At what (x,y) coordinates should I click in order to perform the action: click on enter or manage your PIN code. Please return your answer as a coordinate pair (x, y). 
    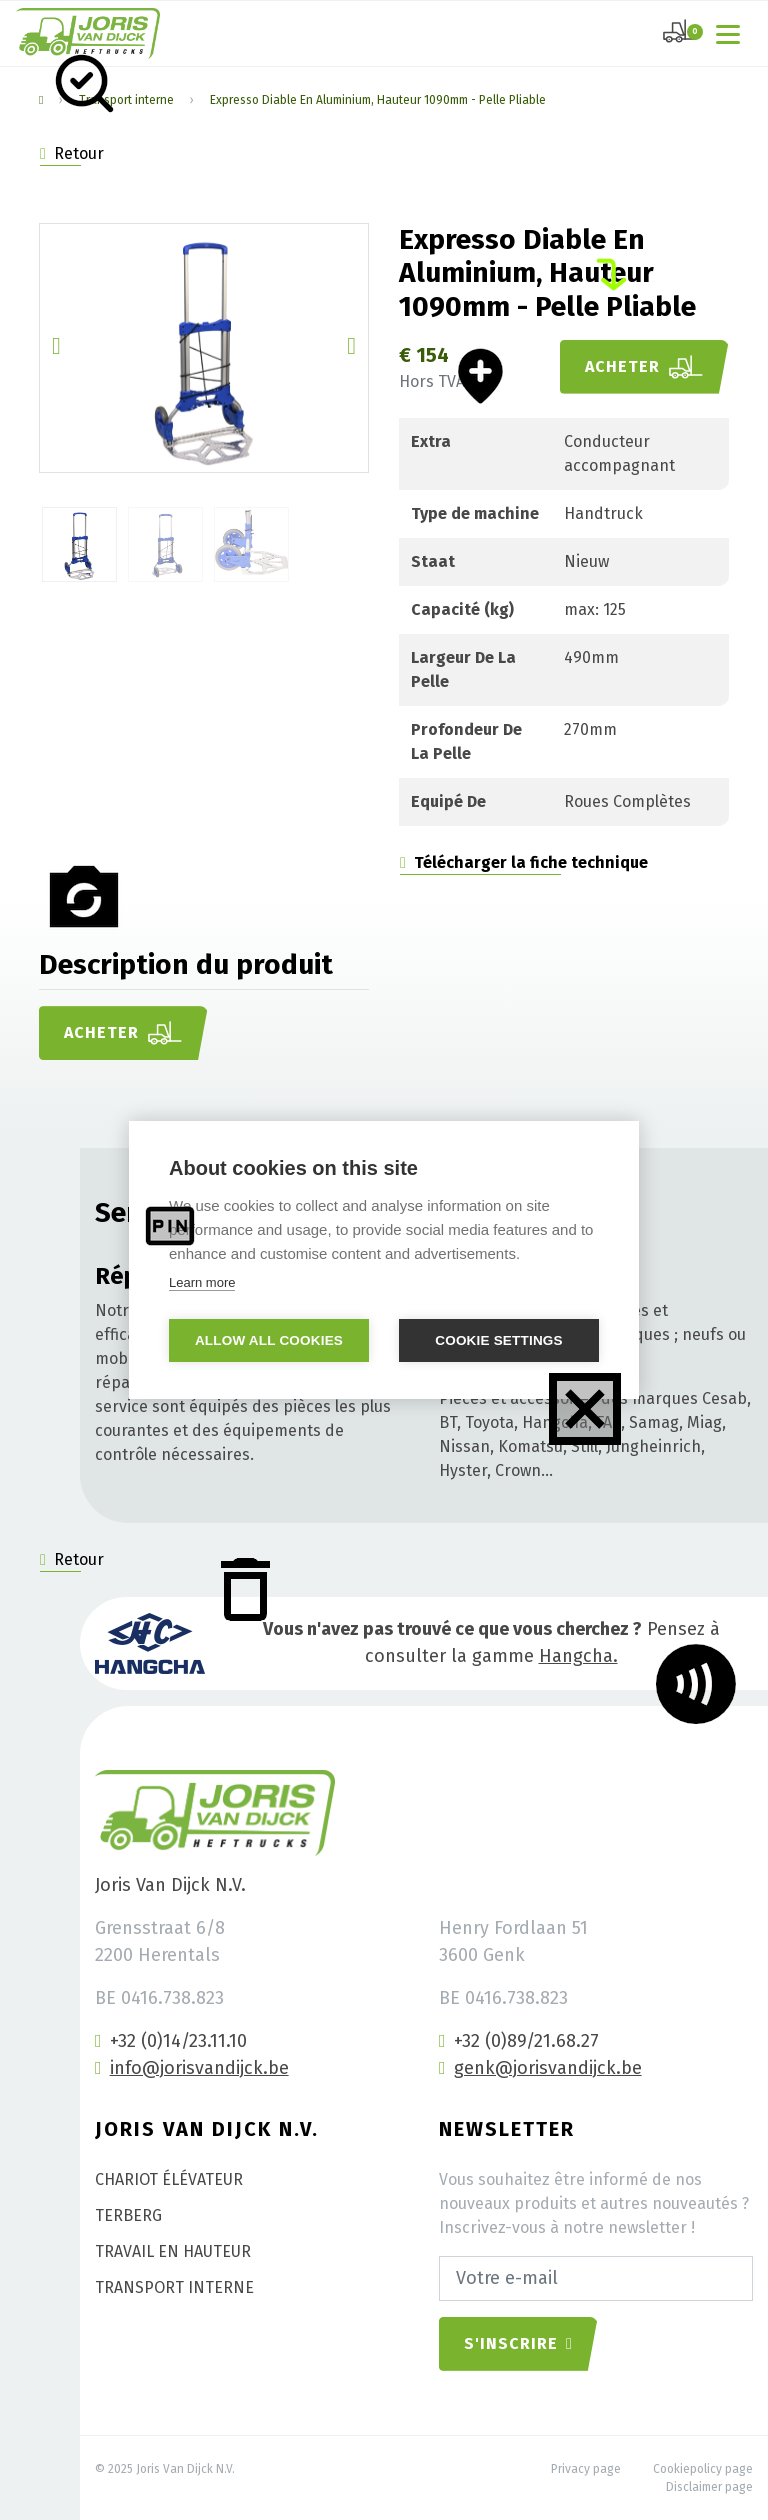
    Looking at the image, I should click on (170, 1226).